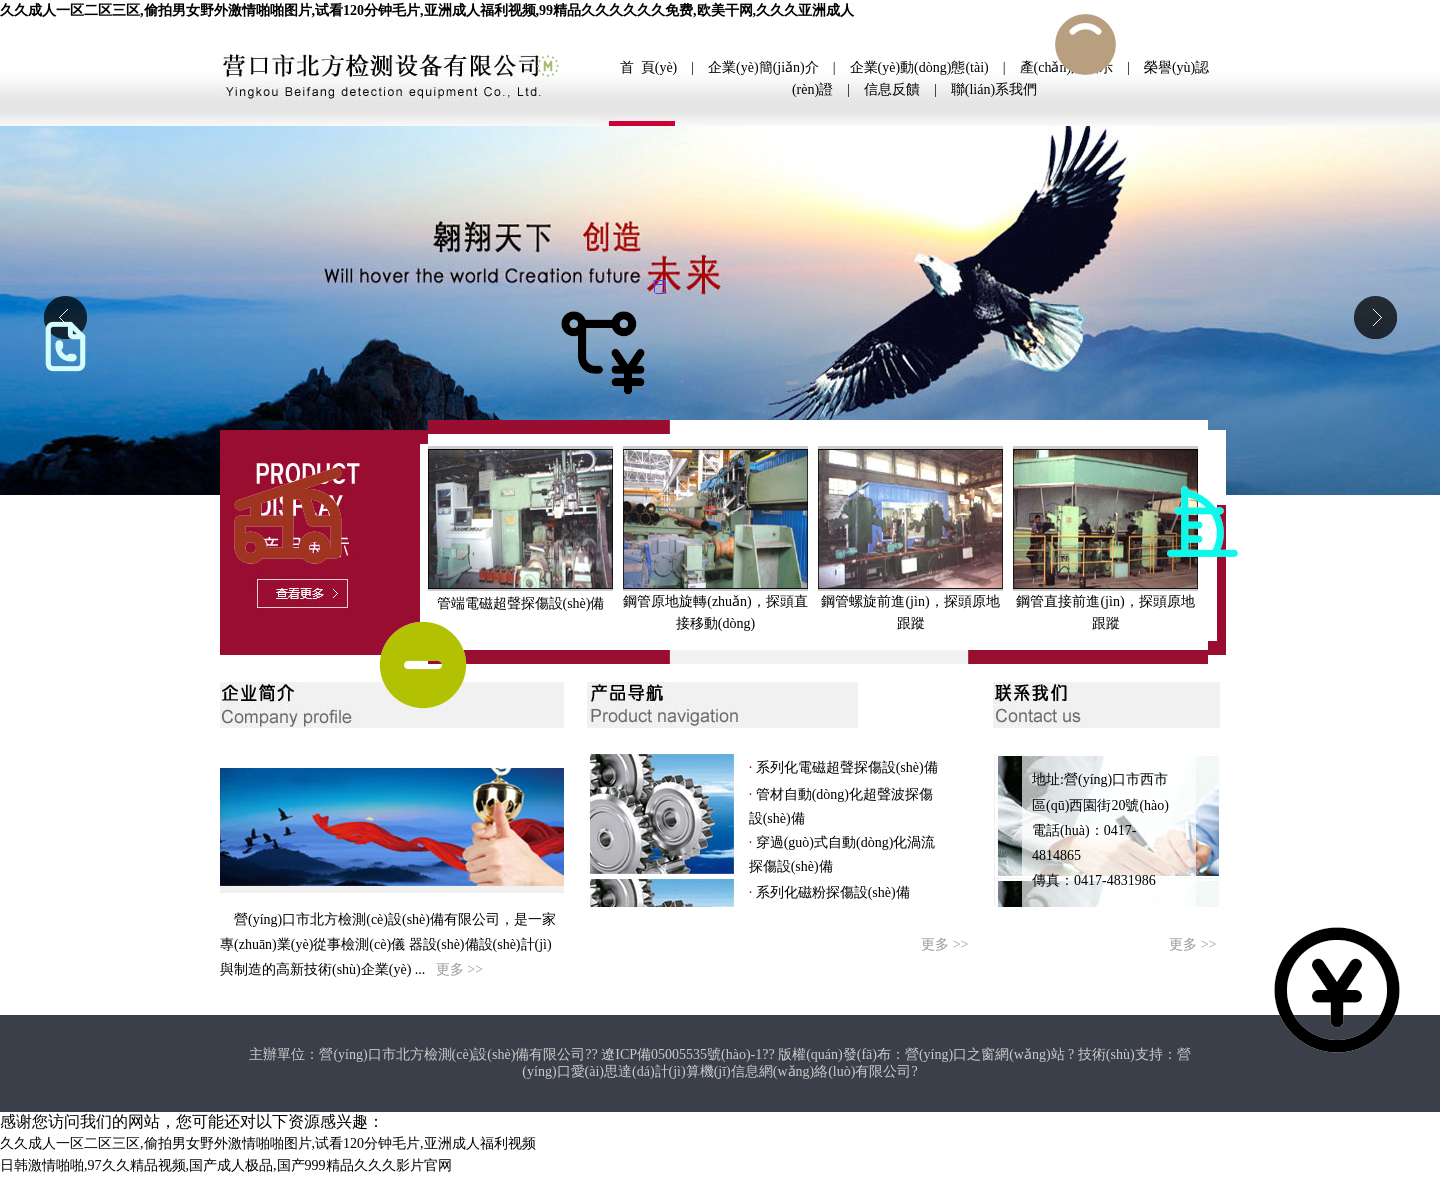 The height and width of the screenshot is (1177, 1440). What do you see at coordinates (659, 287) in the screenshot?
I see `access experimental or beta features` at bounding box center [659, 287].